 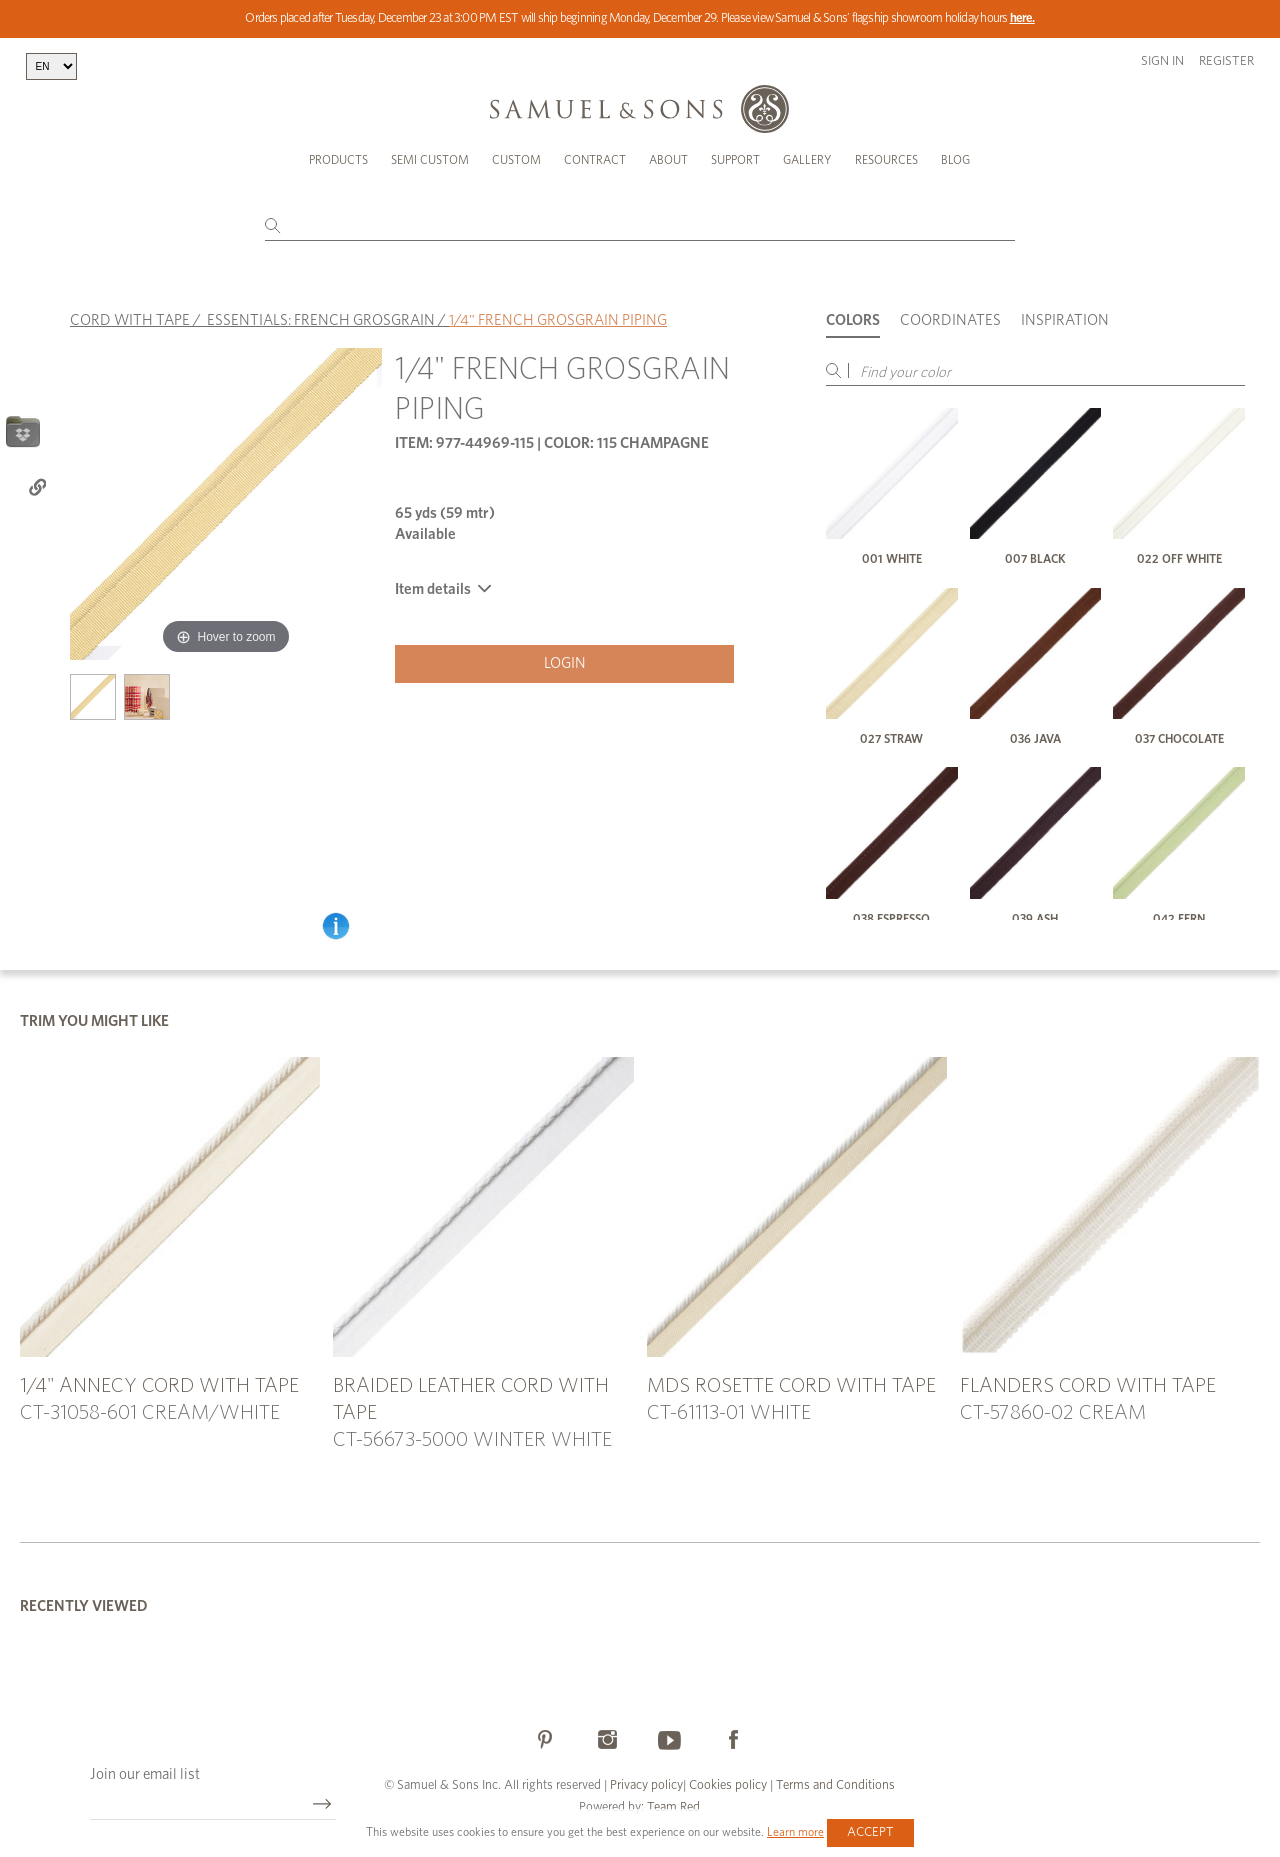 What do you see at coordinates (23, 431) in the screenshot?
I see `open your dropbox synced folder` at bounding box center [23, 431].